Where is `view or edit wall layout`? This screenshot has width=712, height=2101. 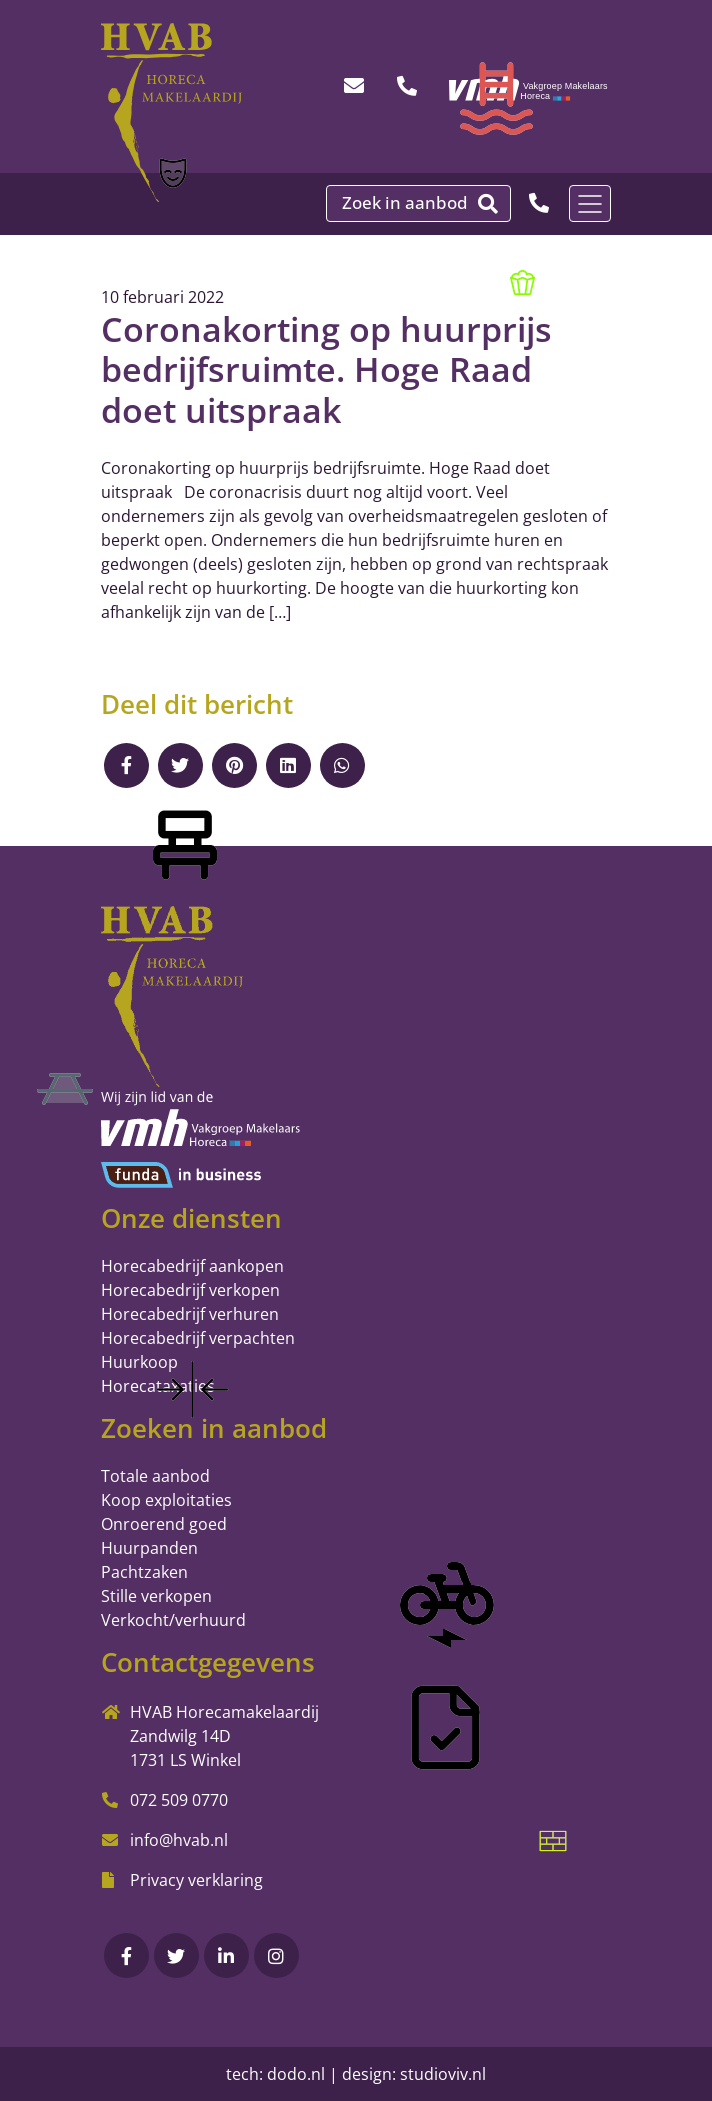 view or edit wall layout is located at coordinates (553, 1841).